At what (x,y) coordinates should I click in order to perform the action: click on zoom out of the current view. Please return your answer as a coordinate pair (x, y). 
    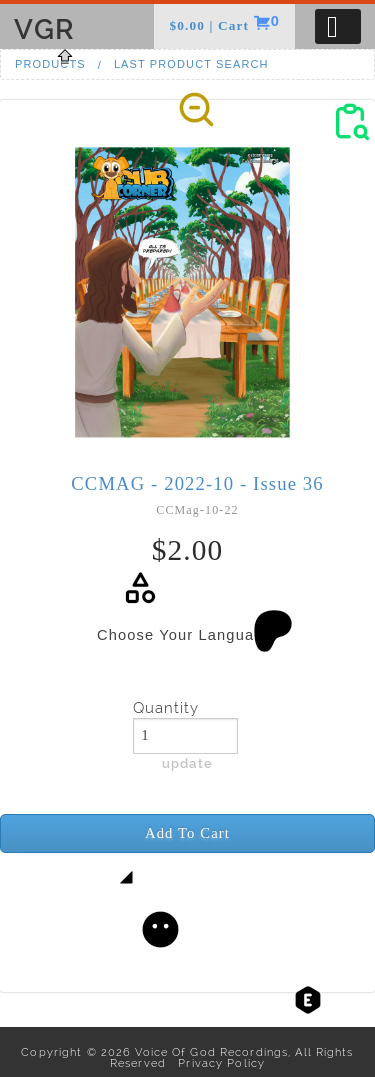
    Looking at the image, I should click on (196, 109).